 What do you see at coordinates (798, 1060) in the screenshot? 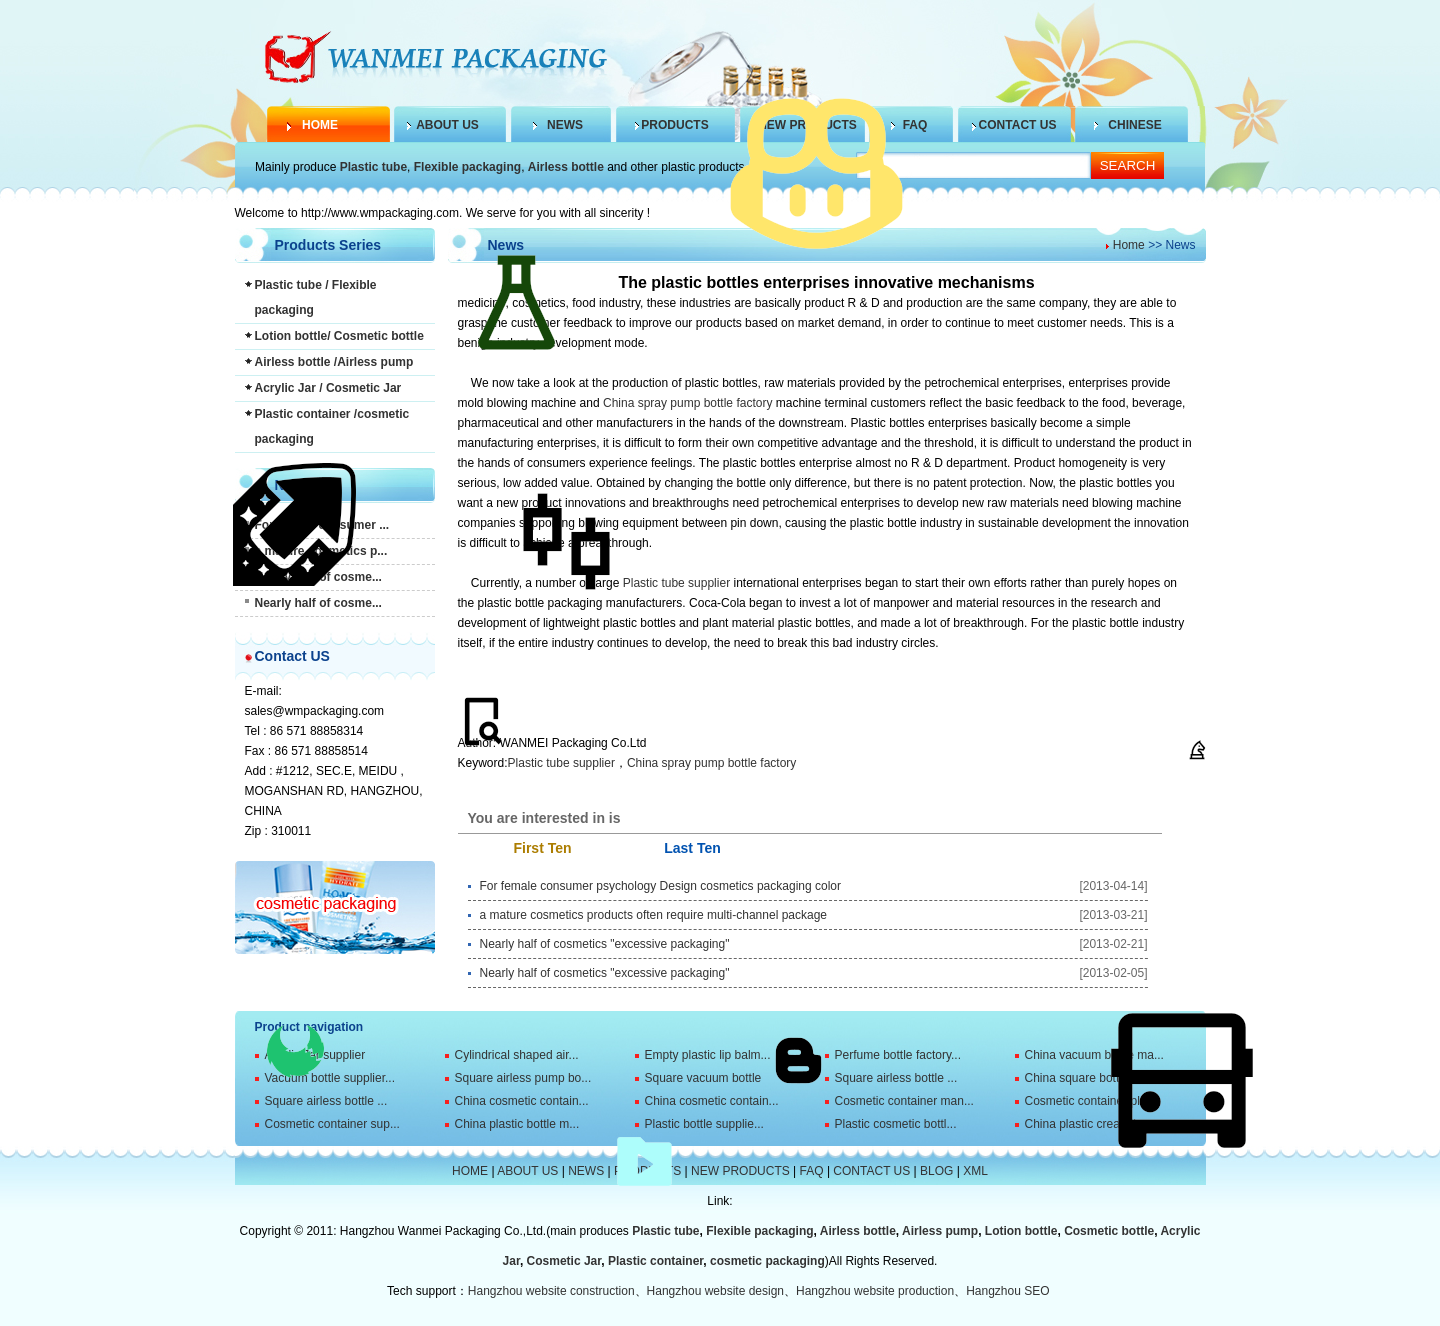
I see `open blogger app` at bounding box center [798, 1060].